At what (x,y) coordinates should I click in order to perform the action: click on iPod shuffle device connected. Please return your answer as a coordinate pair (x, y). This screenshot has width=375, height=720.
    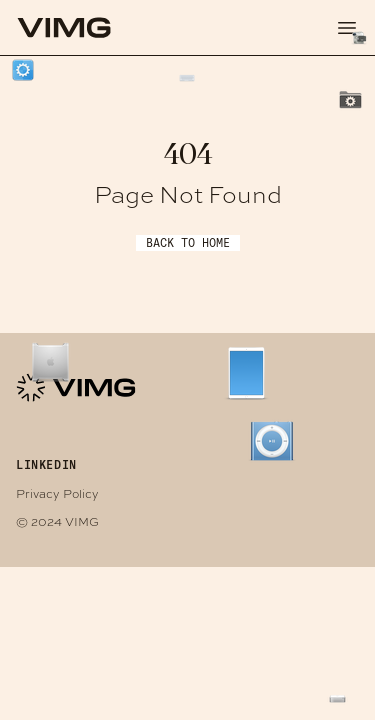
    Looking at the image, I should click on (272, 441).